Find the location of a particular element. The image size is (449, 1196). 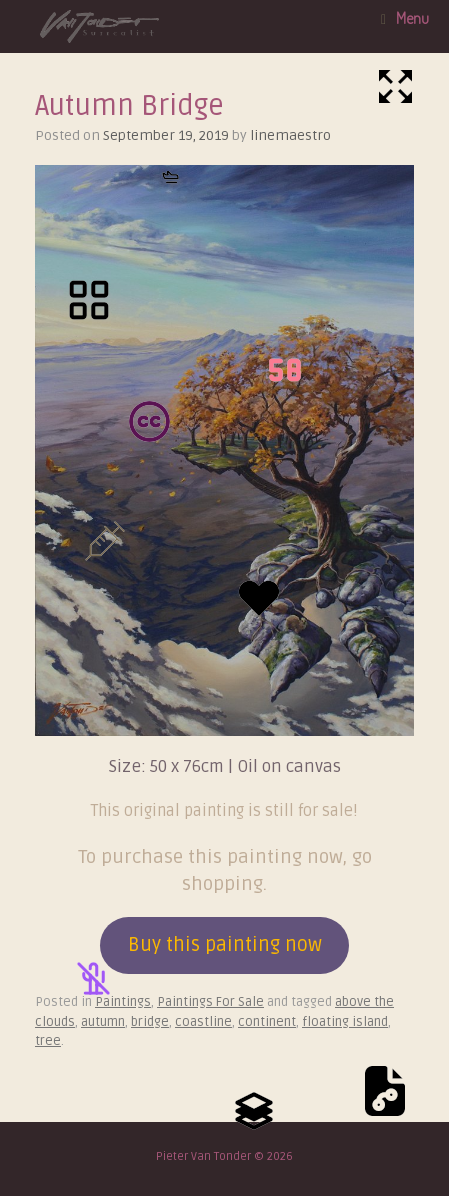

indicates a favorited or liked item is located at coordinates (259, 598).